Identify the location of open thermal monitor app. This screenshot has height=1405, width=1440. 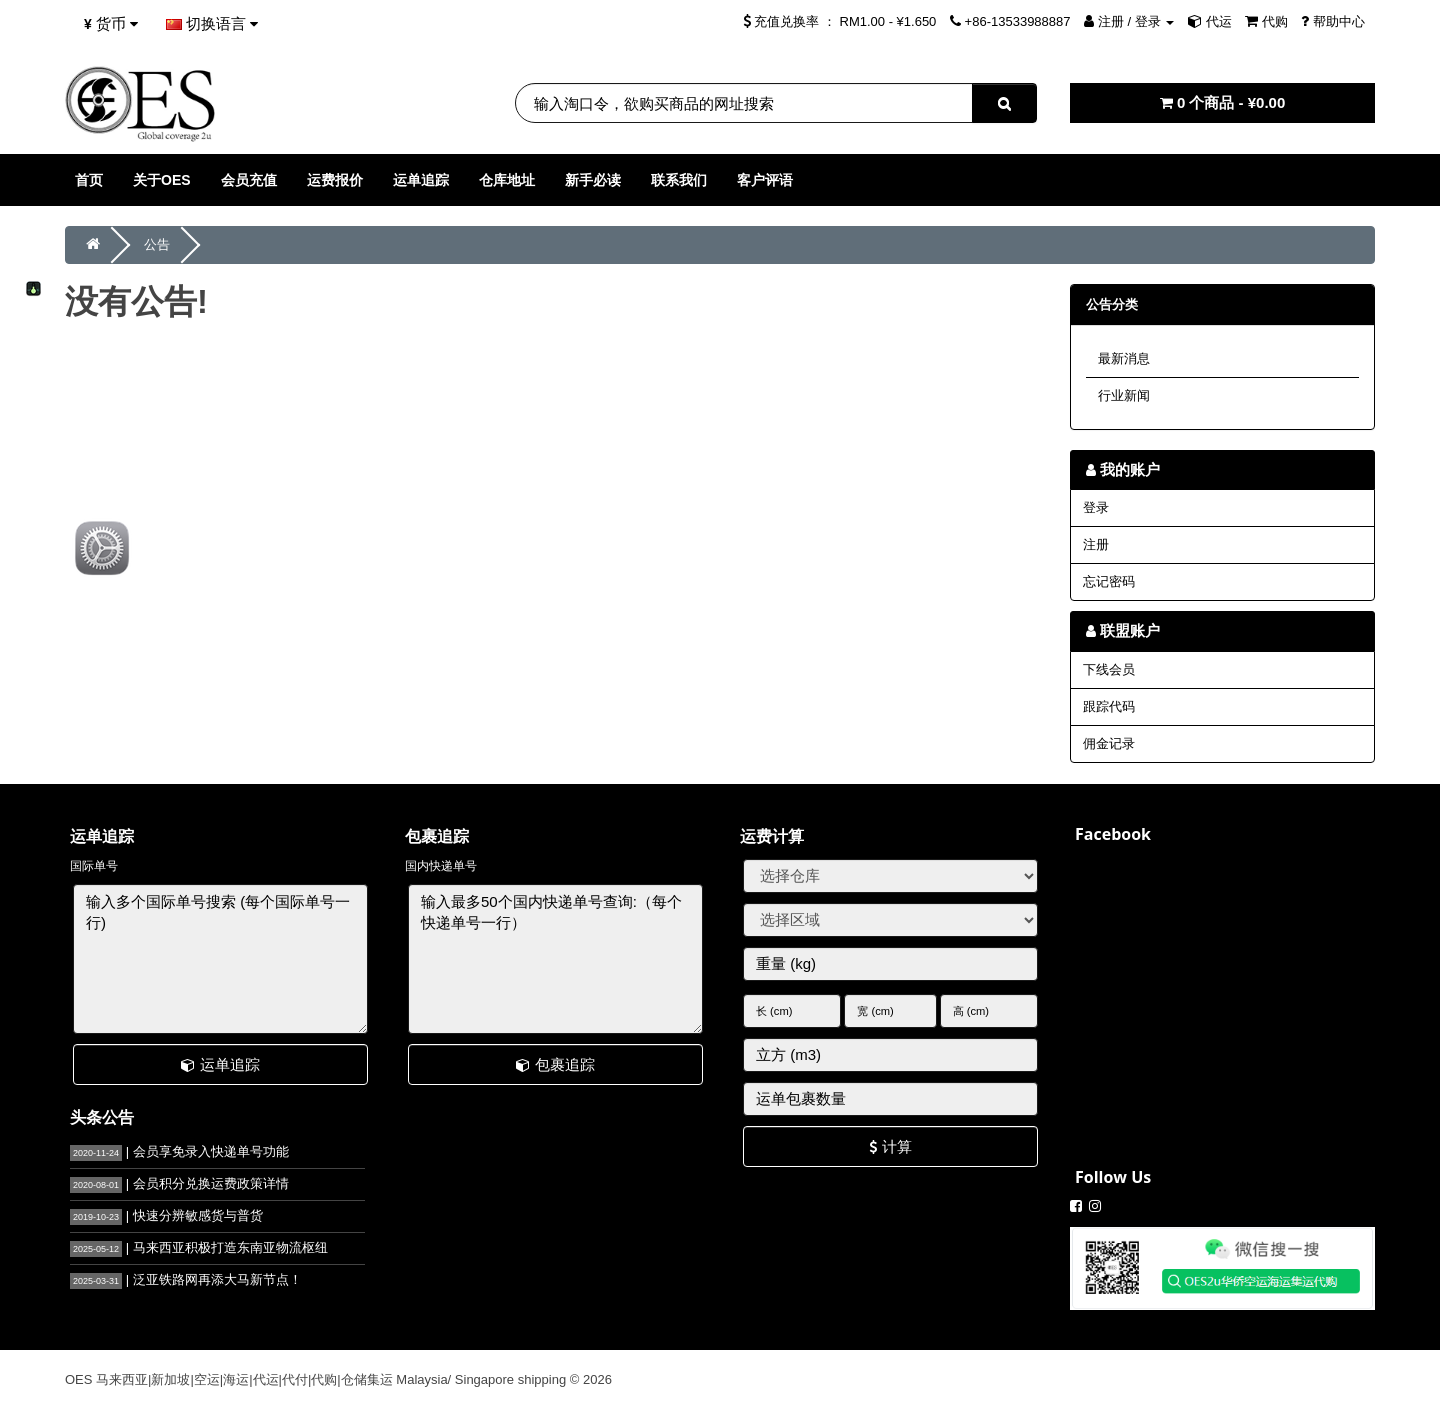
(33, 288).